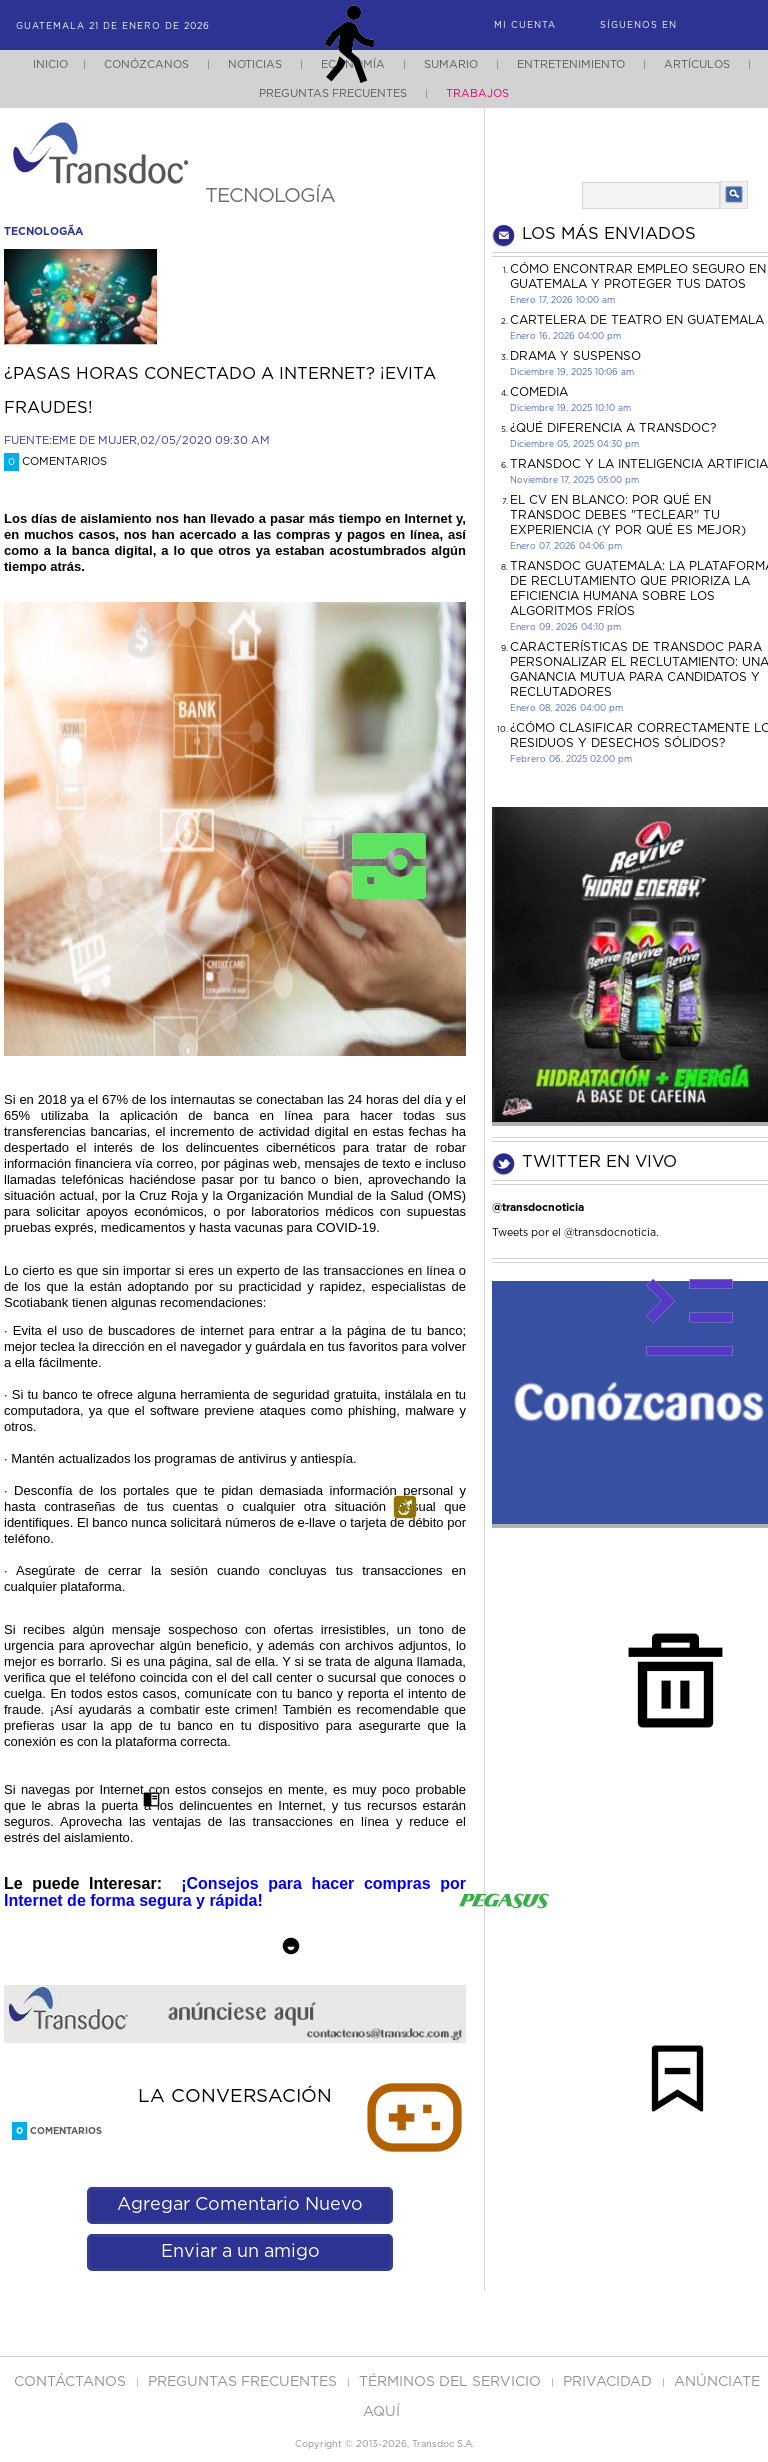 This screenshot has height=2462, width=768. What do you see at coordinates (405, 1507) in the screenshot?
I see `open viadeo professional networking app` at bounding box center [405, 1507].